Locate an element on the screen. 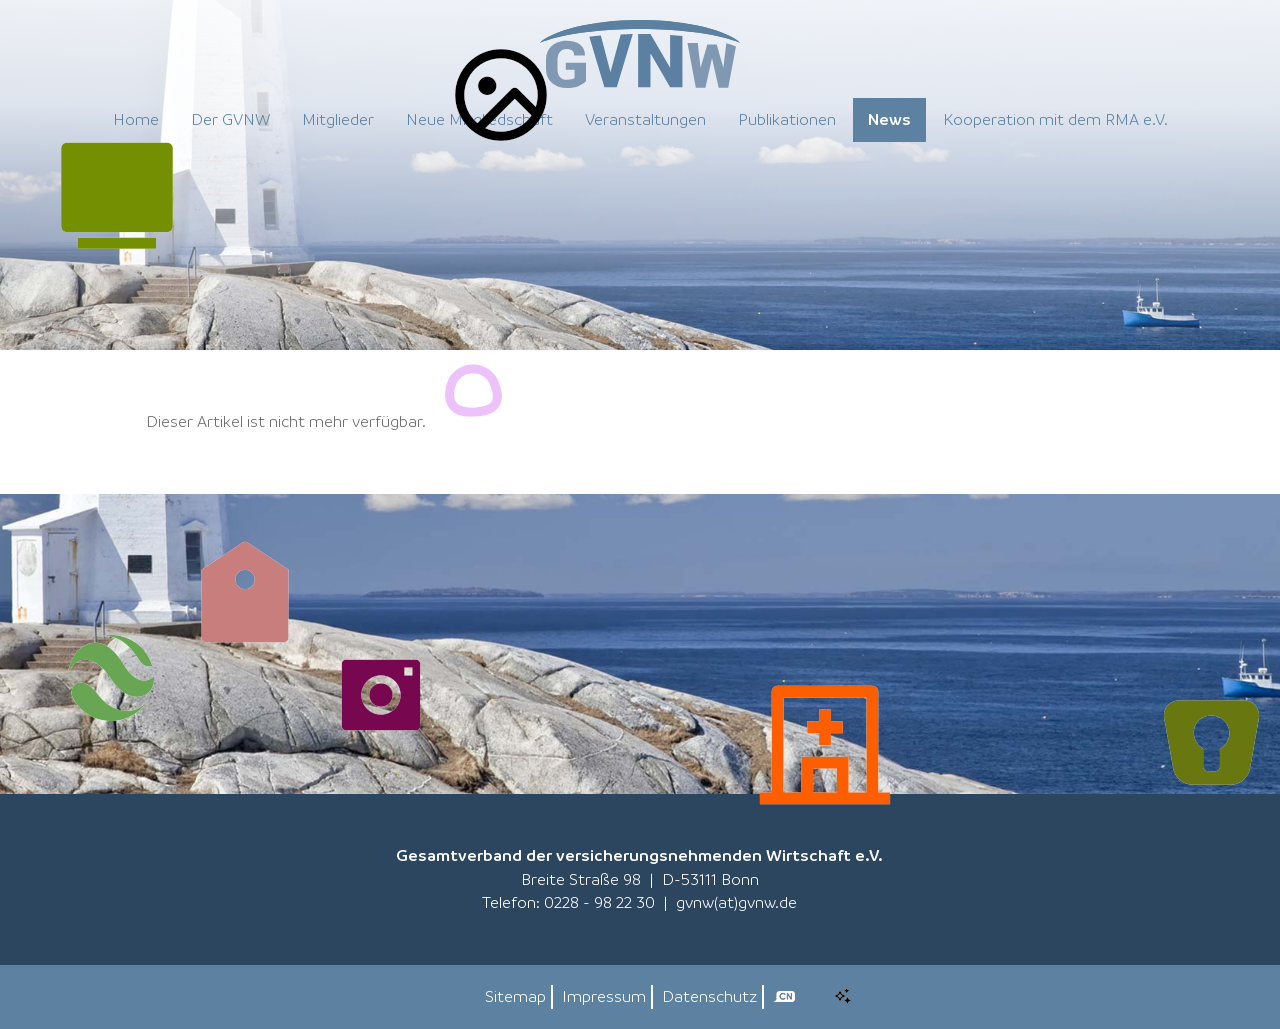 The height and width of the screenshot is (1029, 1280). find nearby hospitals is located at coordinates (825, 745).